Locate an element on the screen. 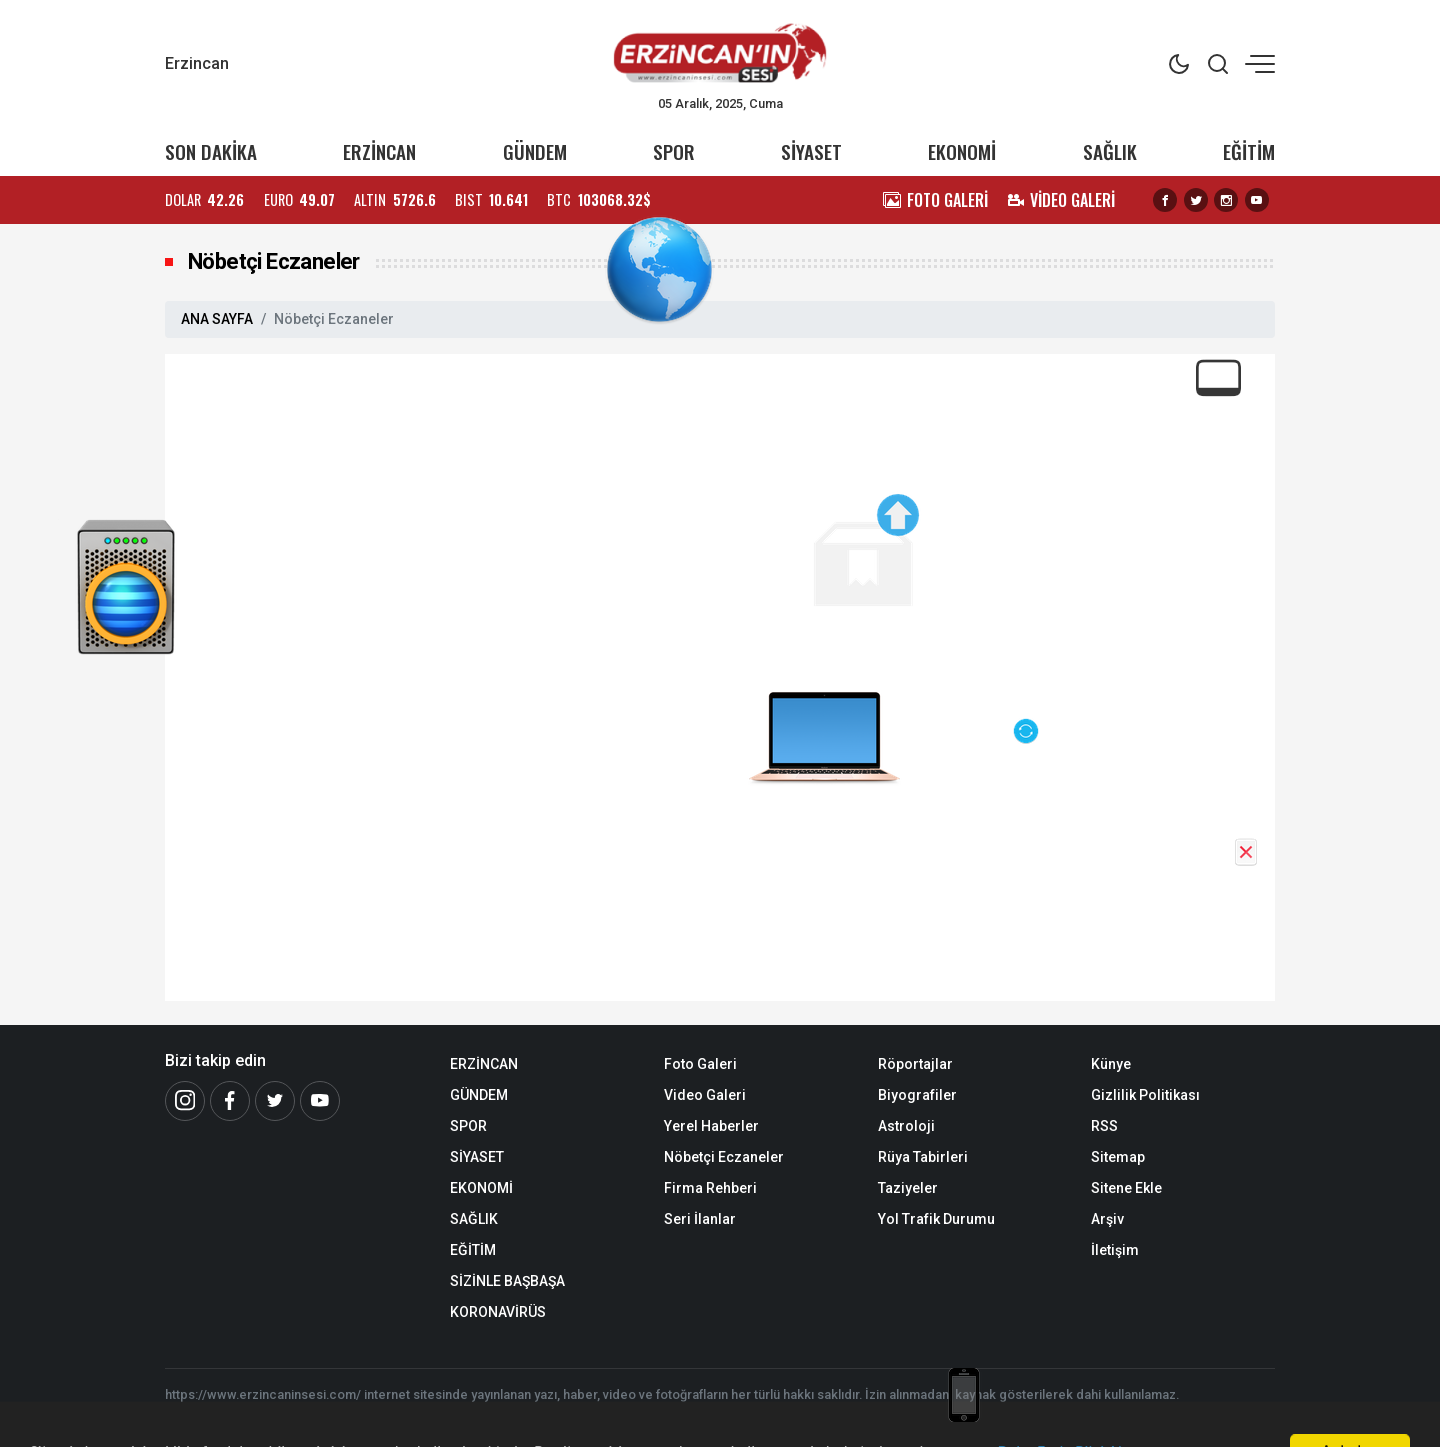  access RAID 0 storage configuration is located at coordinates (126, 587).